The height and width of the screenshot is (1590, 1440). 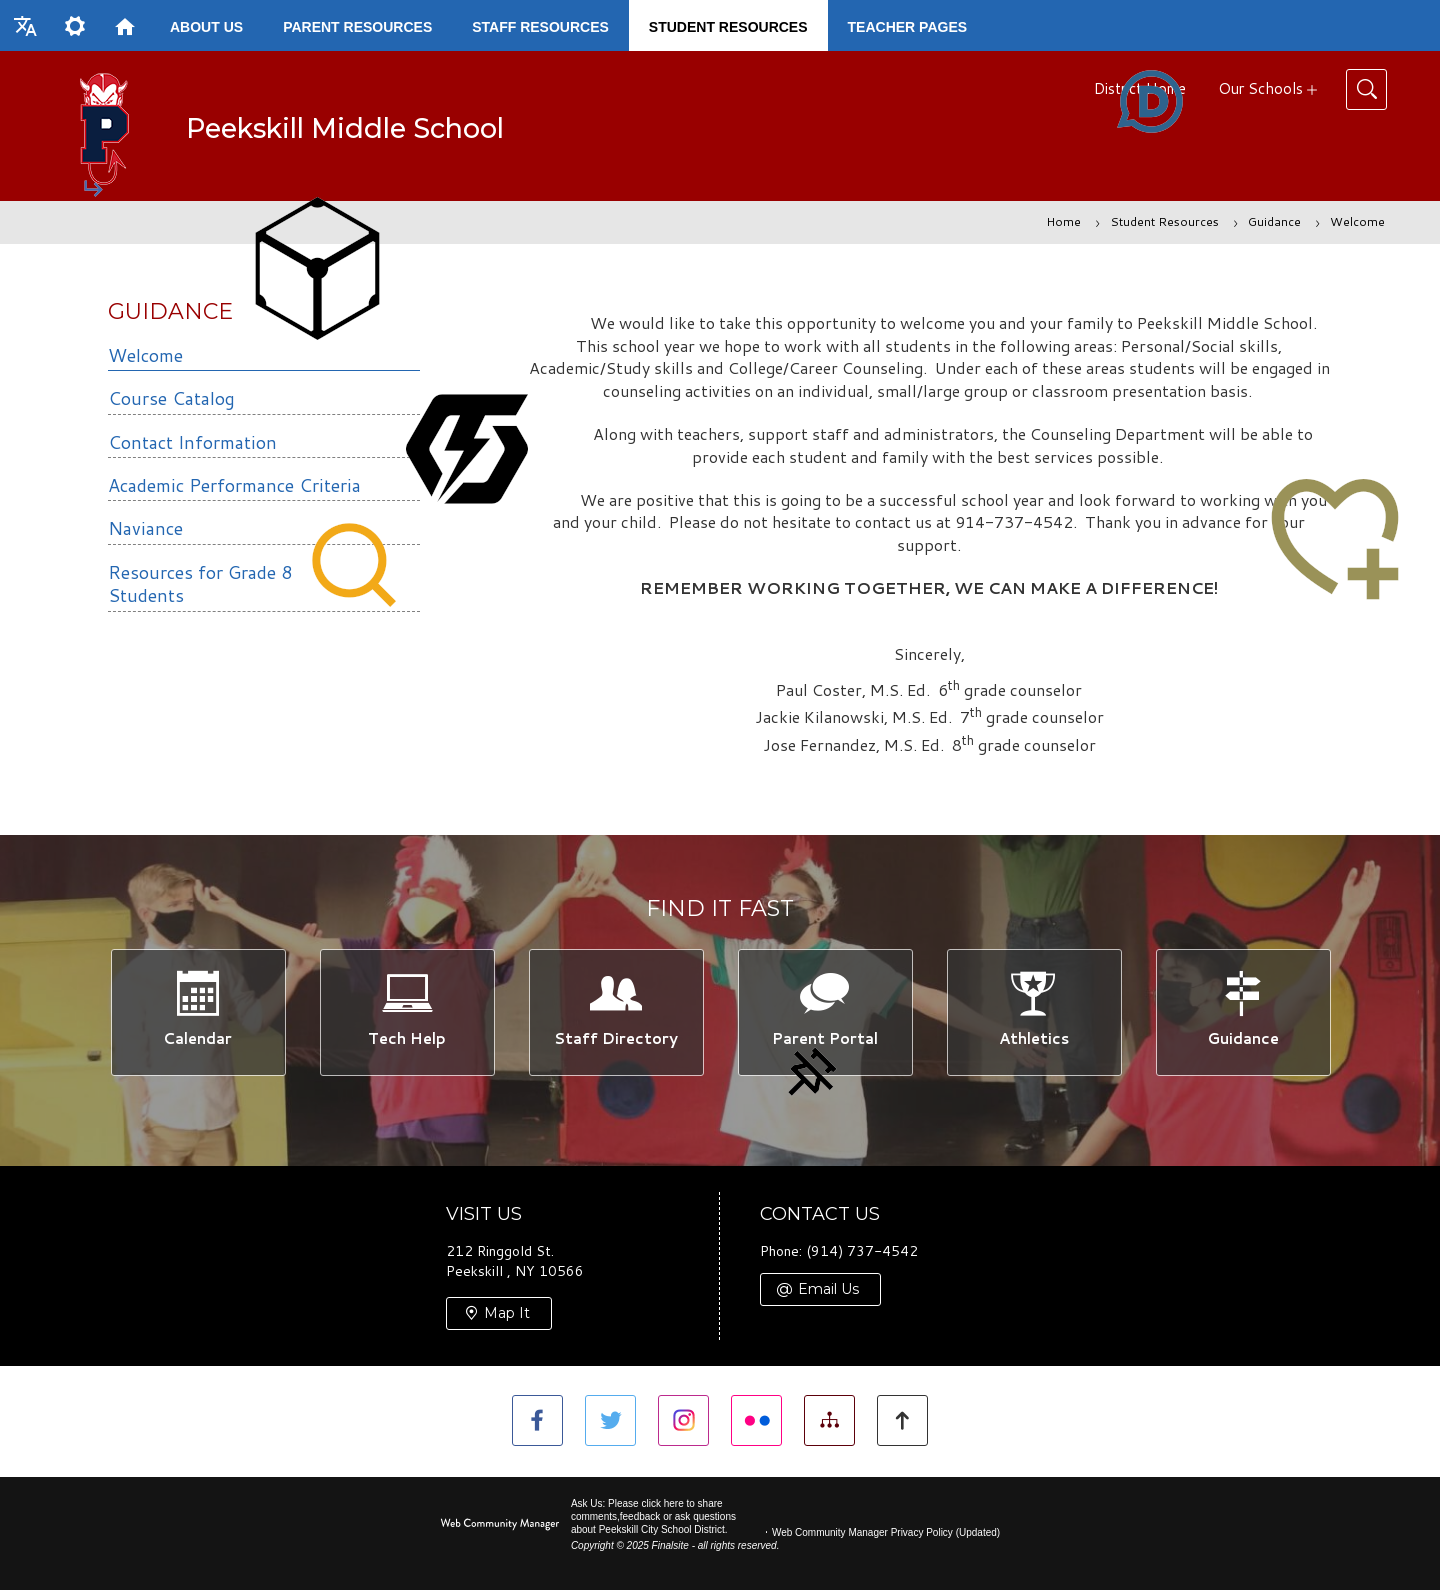 What do you see at coordinates (1151, 101) in the screenshot?
I see `open Disqus comments section` at bounding box center [1151, 101].